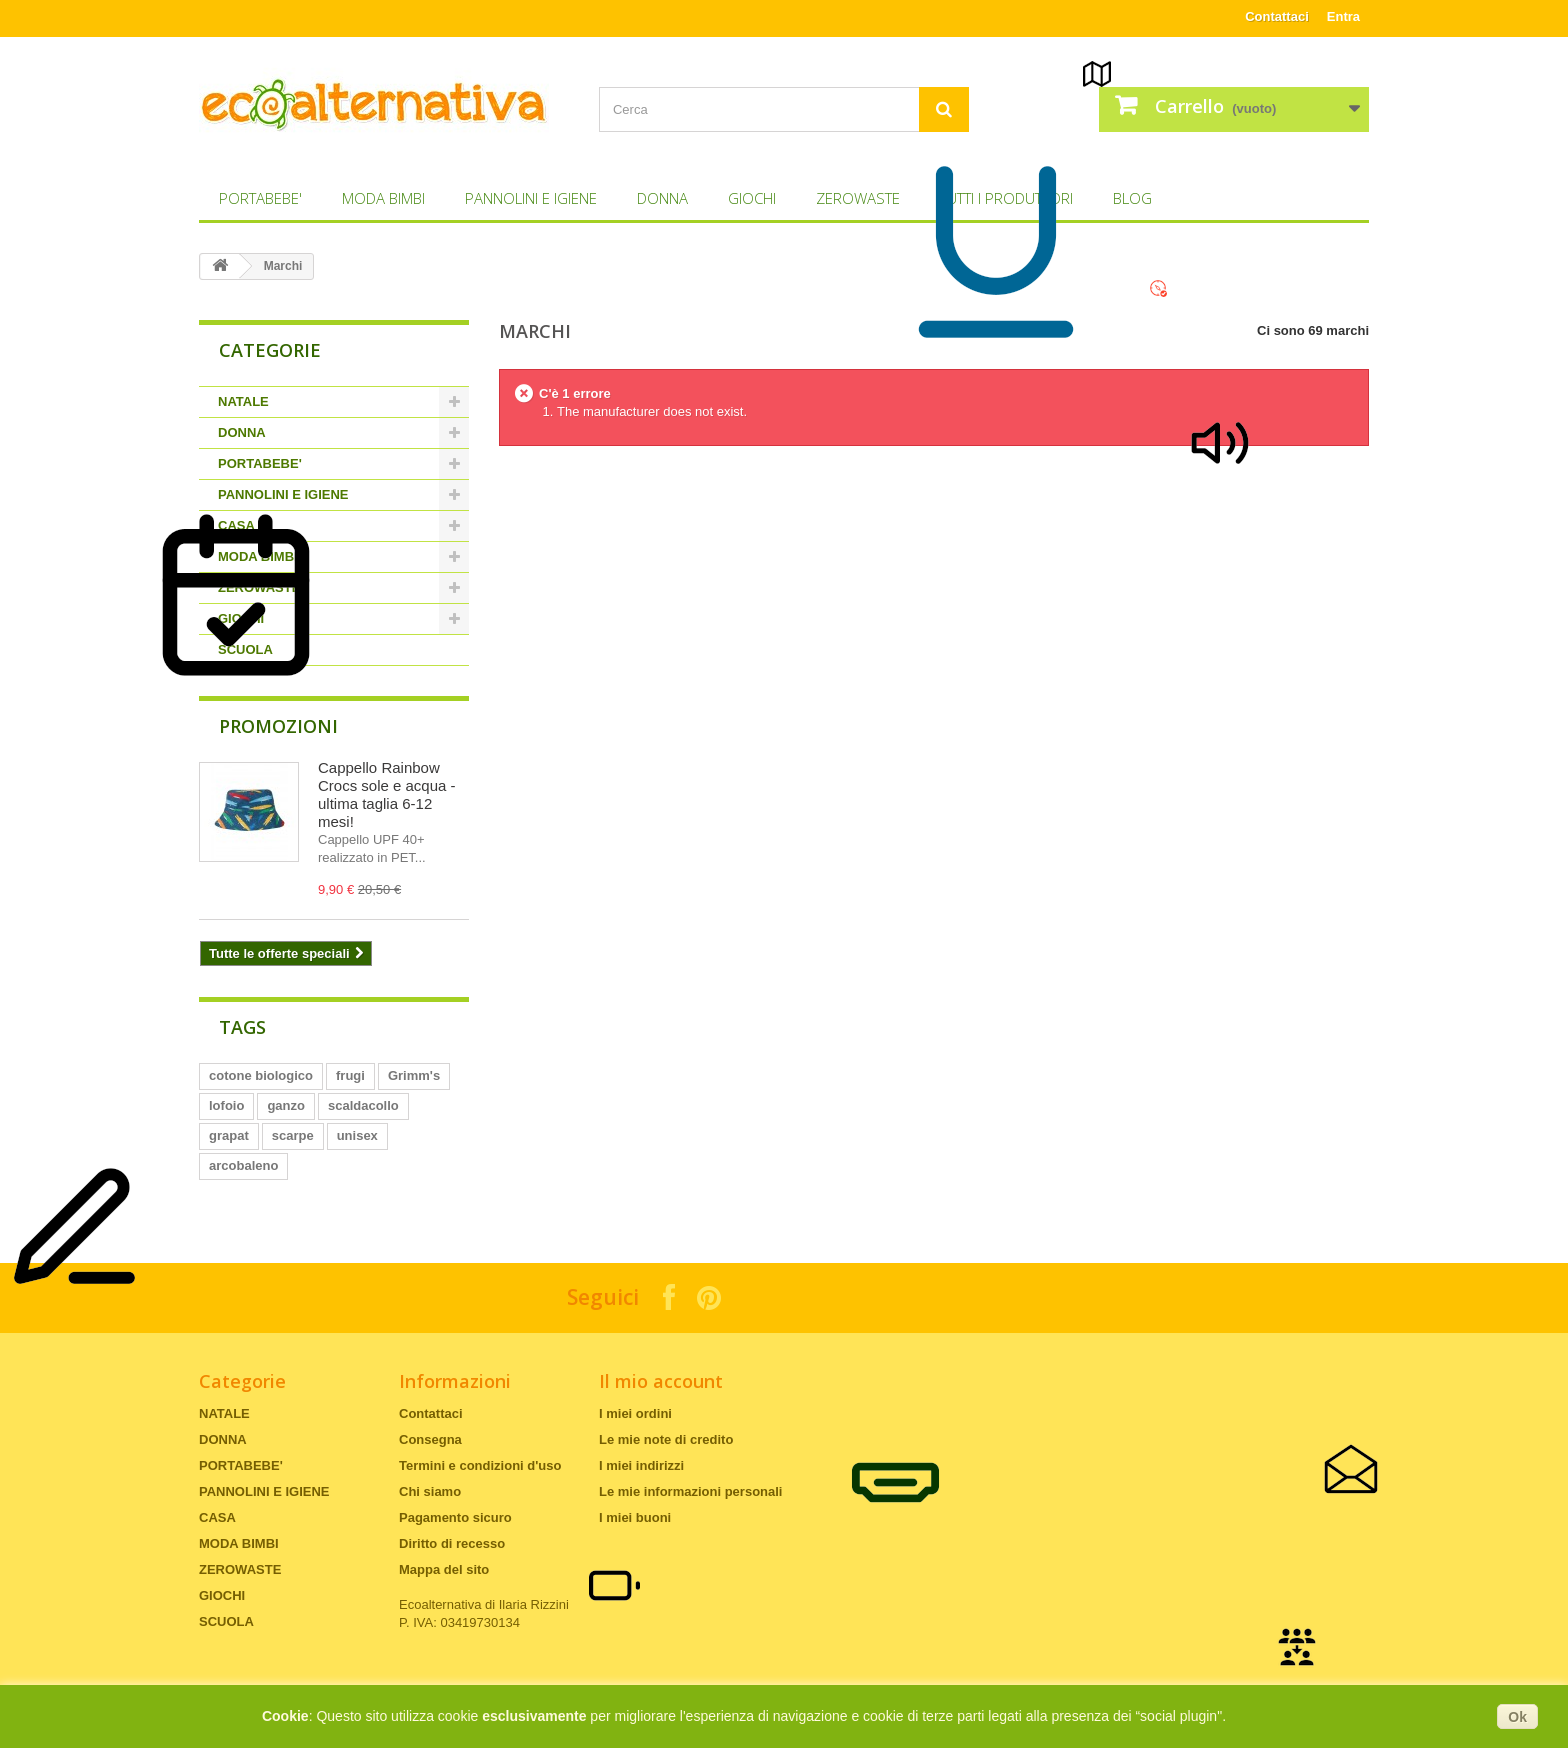  Describe the element at coordinates (1220, 443) in the screenshot. I see `adjust audio volume` at that location.